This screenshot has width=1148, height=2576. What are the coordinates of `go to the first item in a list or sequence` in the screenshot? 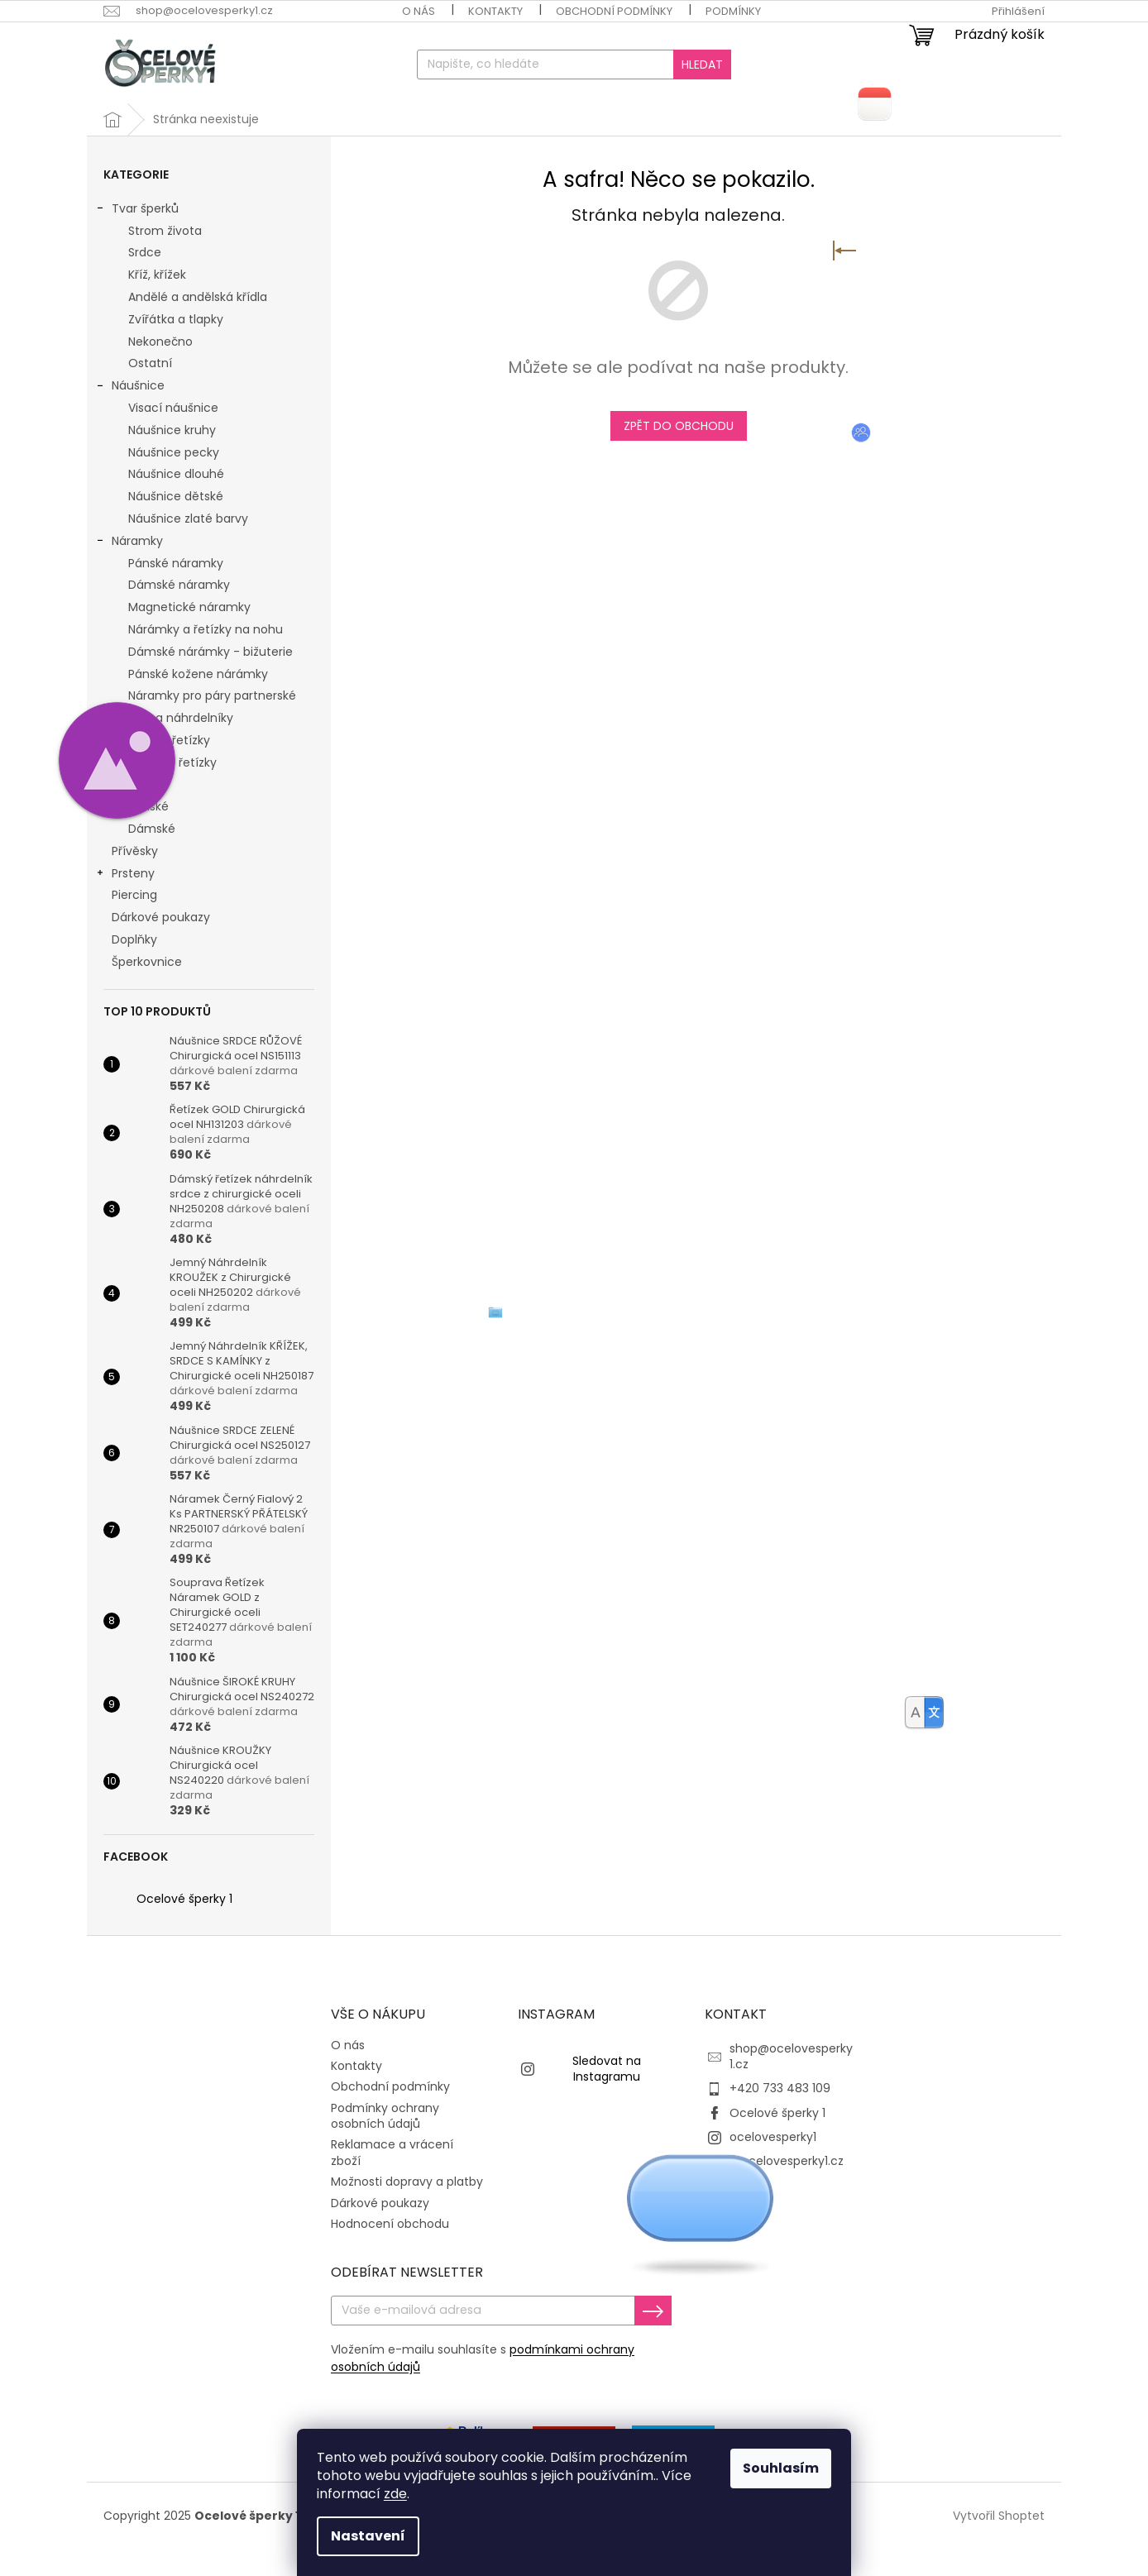 It's located at (844, 251).